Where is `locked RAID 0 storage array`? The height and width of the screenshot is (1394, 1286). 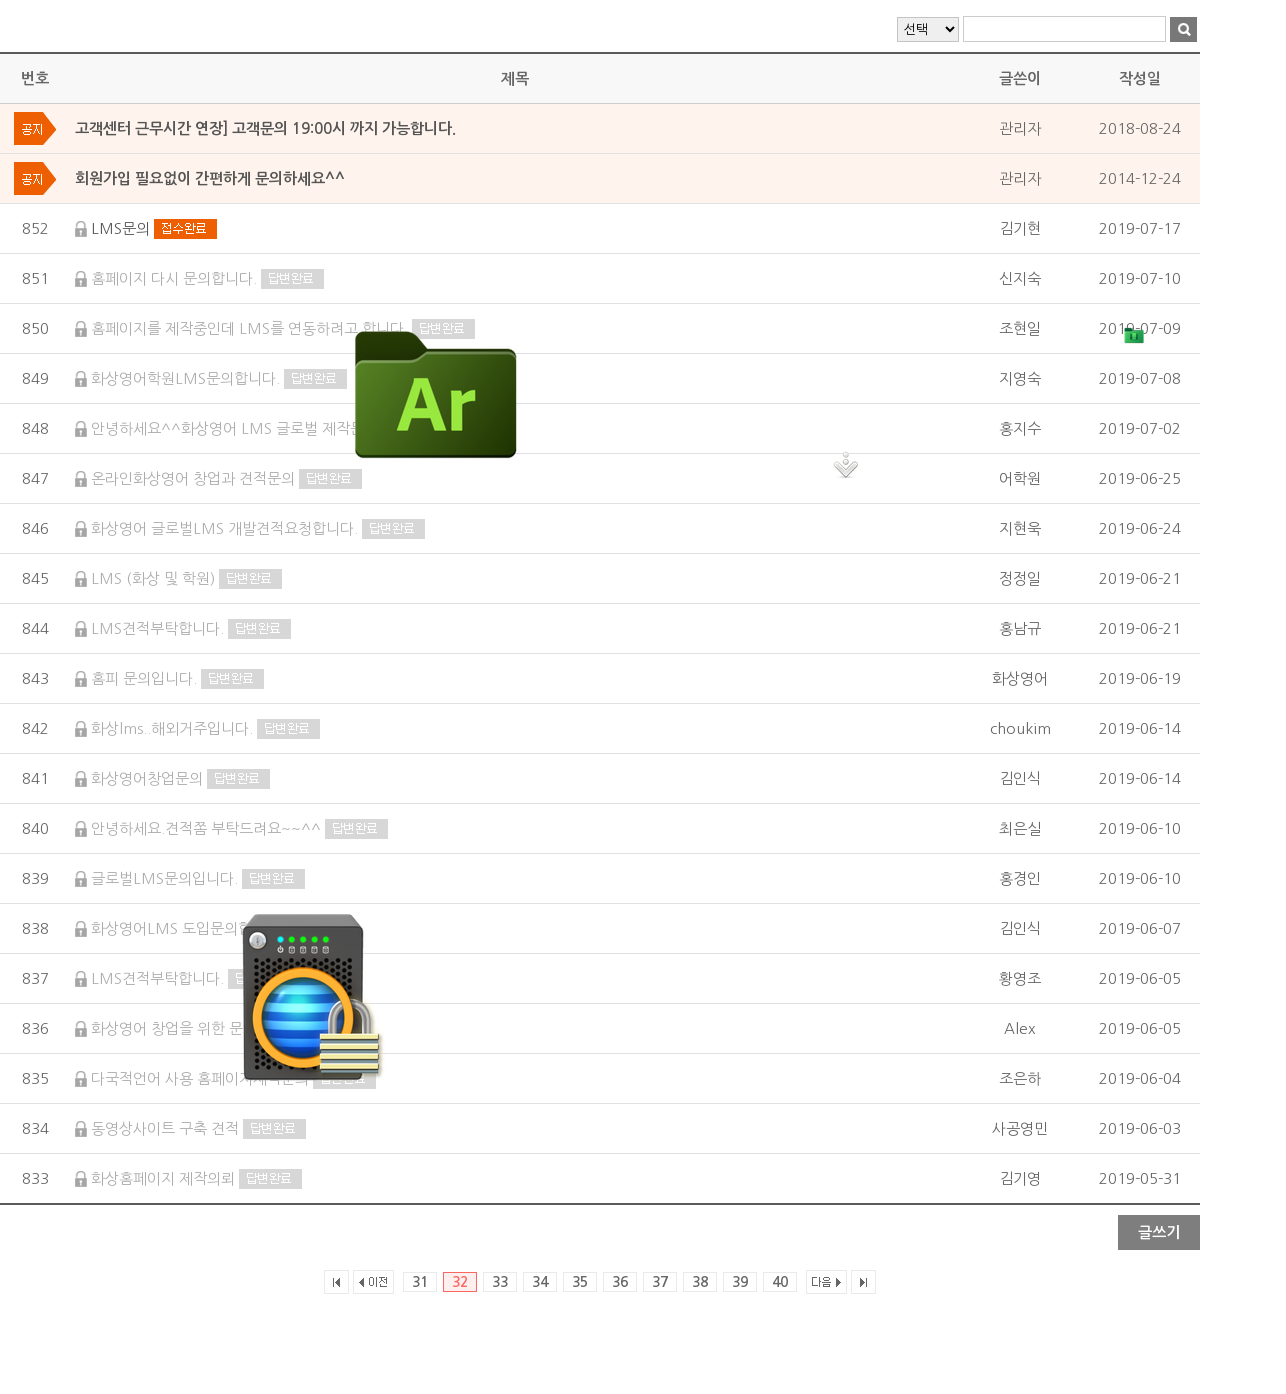
locked RAID 0 storage array is located at coordinates (303, 997).